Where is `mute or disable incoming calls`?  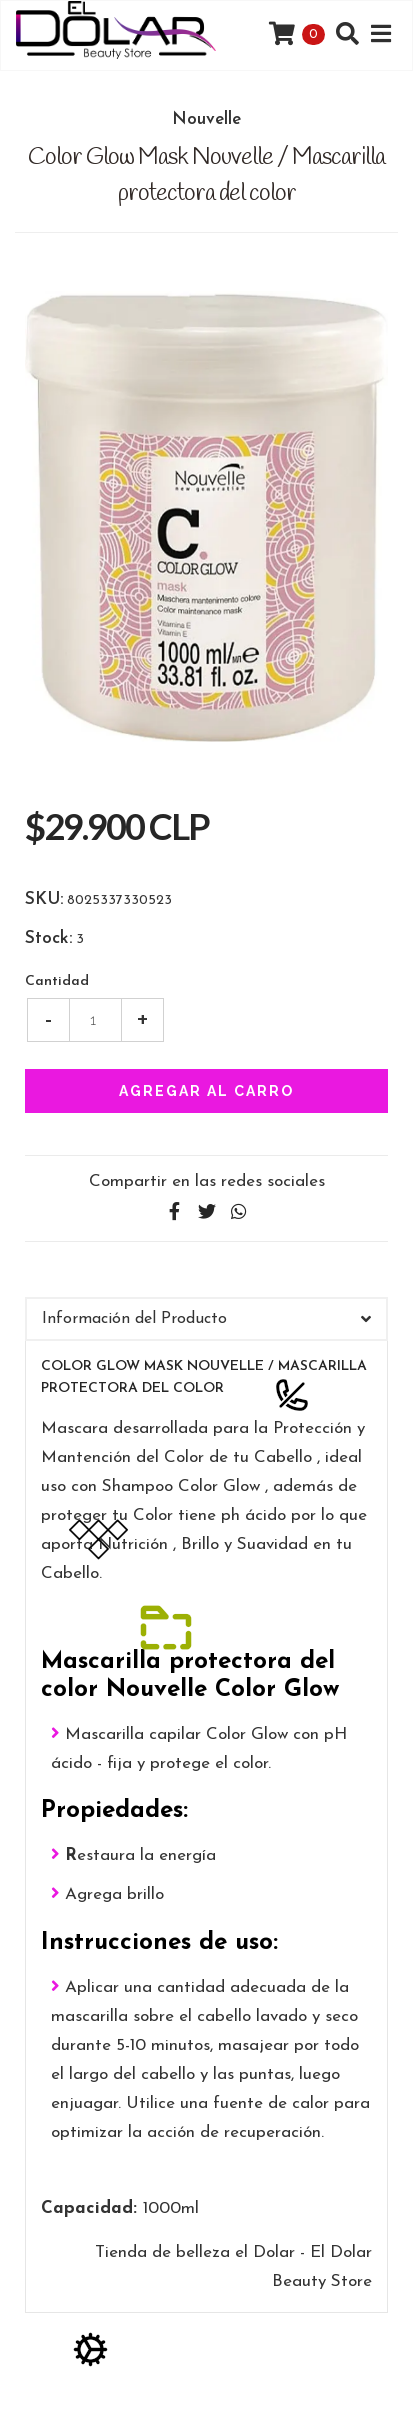 mute or disable incoming calls is located at coordinates (292, 1395).